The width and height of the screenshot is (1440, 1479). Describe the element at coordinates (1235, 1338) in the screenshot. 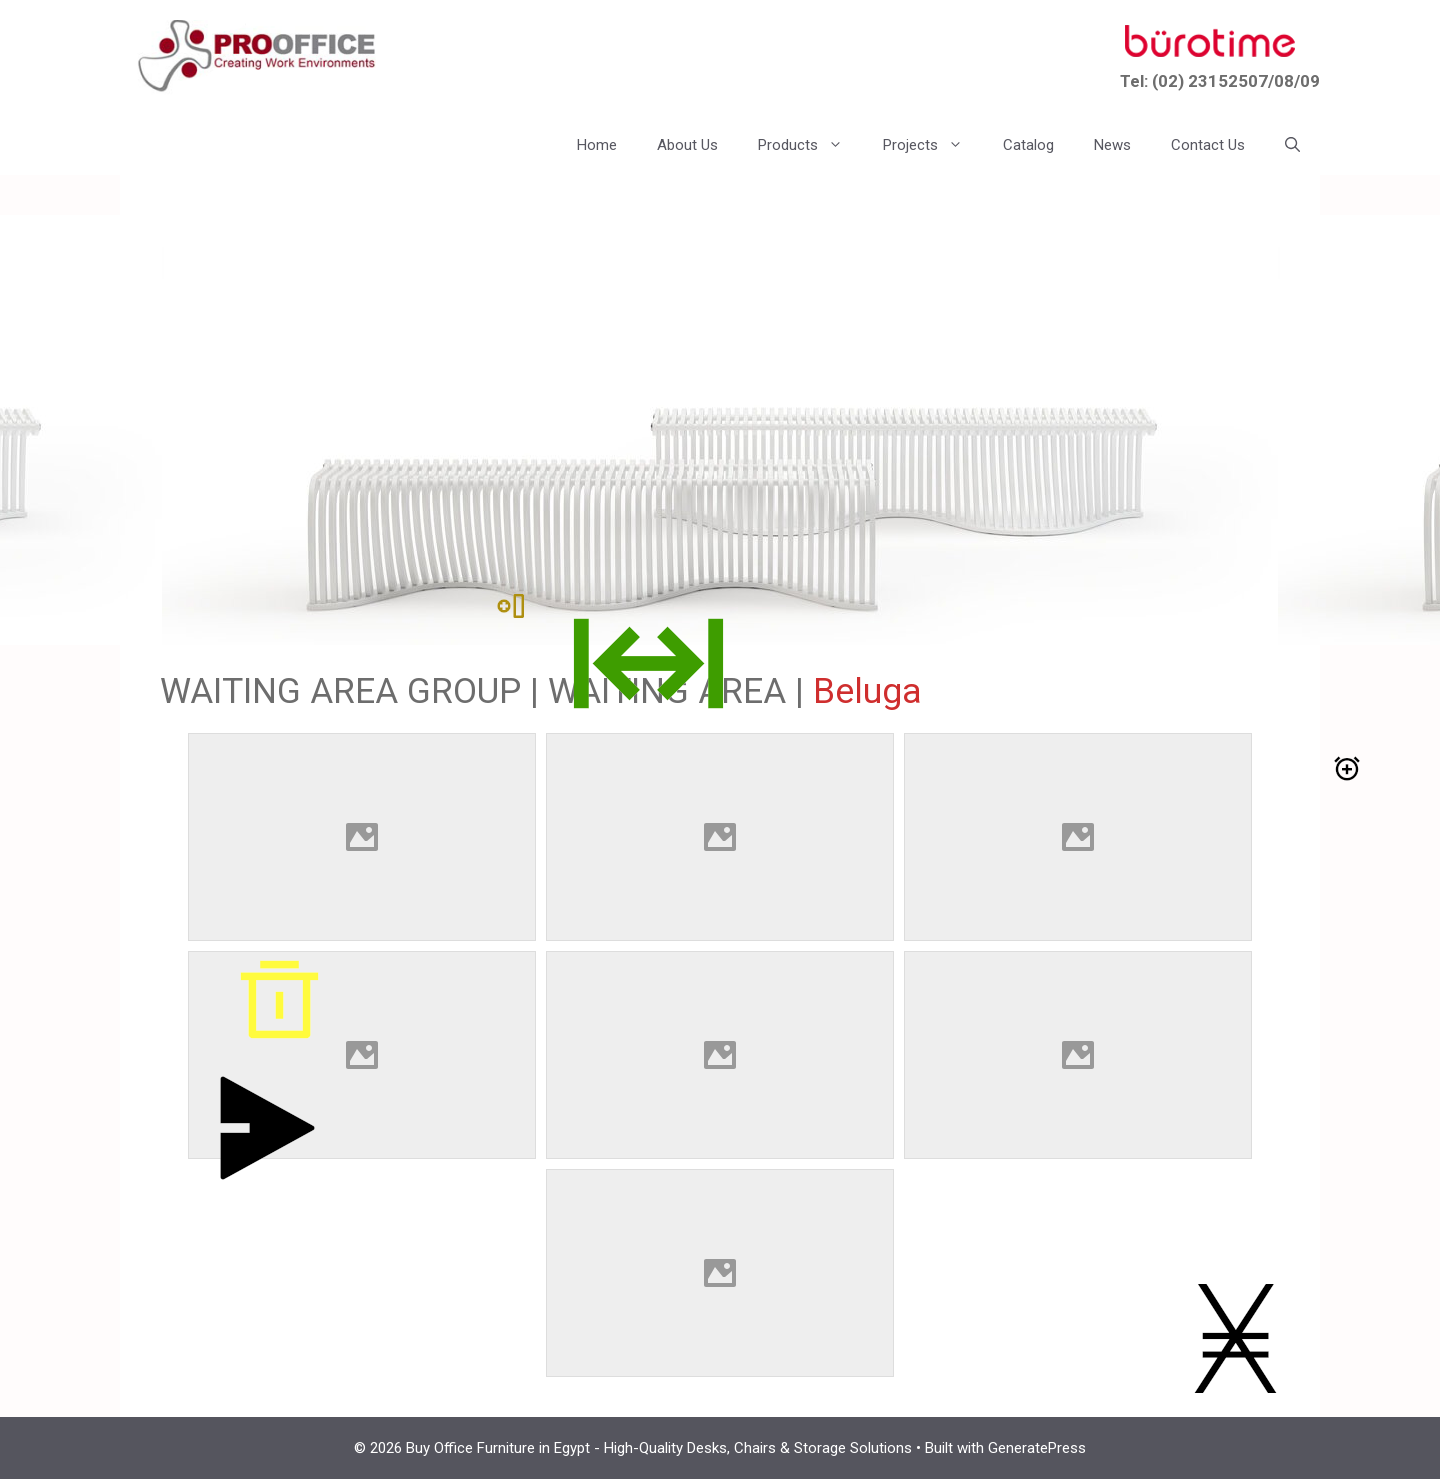

I see `nano cryptocurrency logo` at that location.